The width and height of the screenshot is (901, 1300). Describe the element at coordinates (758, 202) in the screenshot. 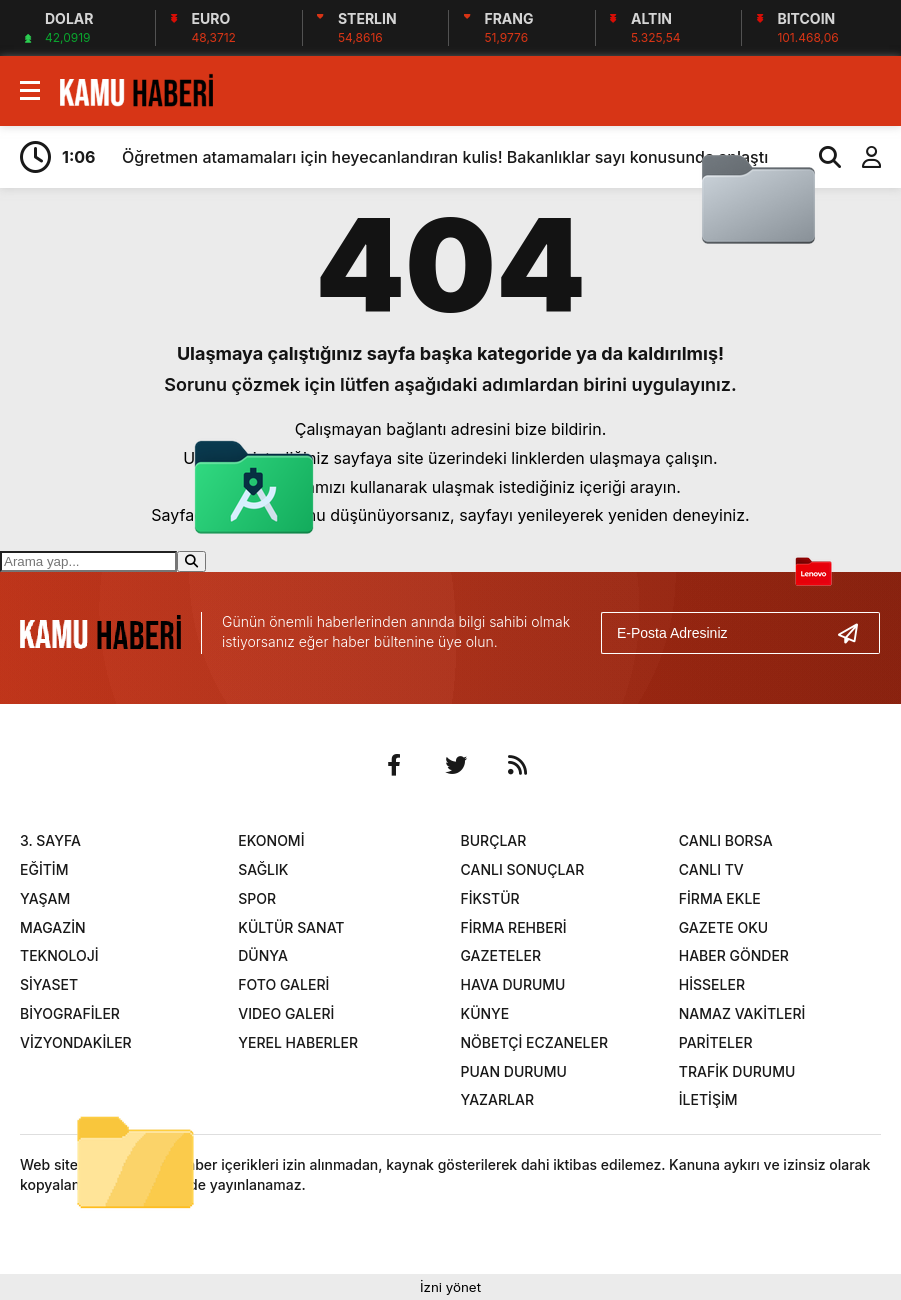

I see `open a folder to view its contents` at that location.